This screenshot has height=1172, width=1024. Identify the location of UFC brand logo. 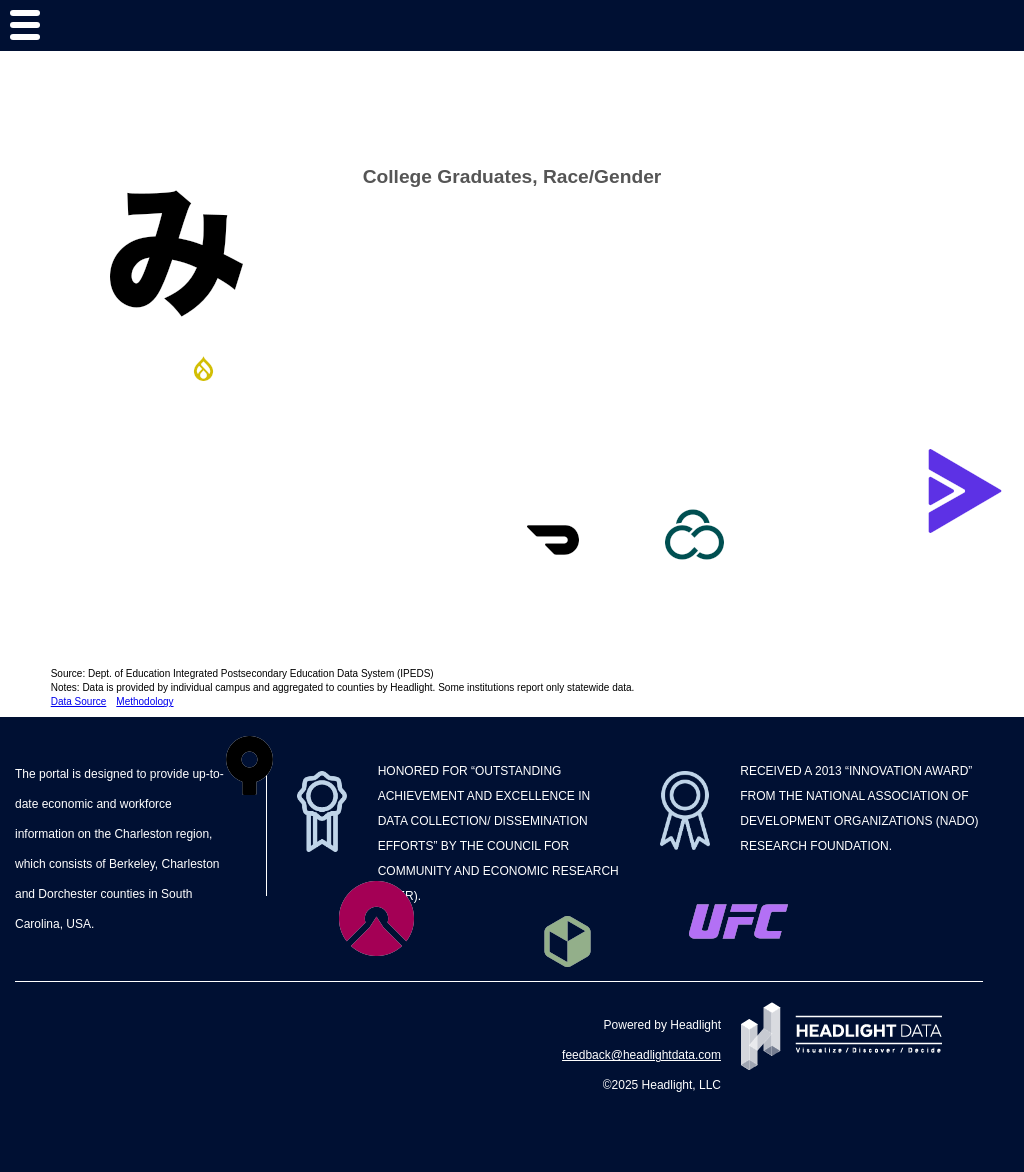
(738, 921).